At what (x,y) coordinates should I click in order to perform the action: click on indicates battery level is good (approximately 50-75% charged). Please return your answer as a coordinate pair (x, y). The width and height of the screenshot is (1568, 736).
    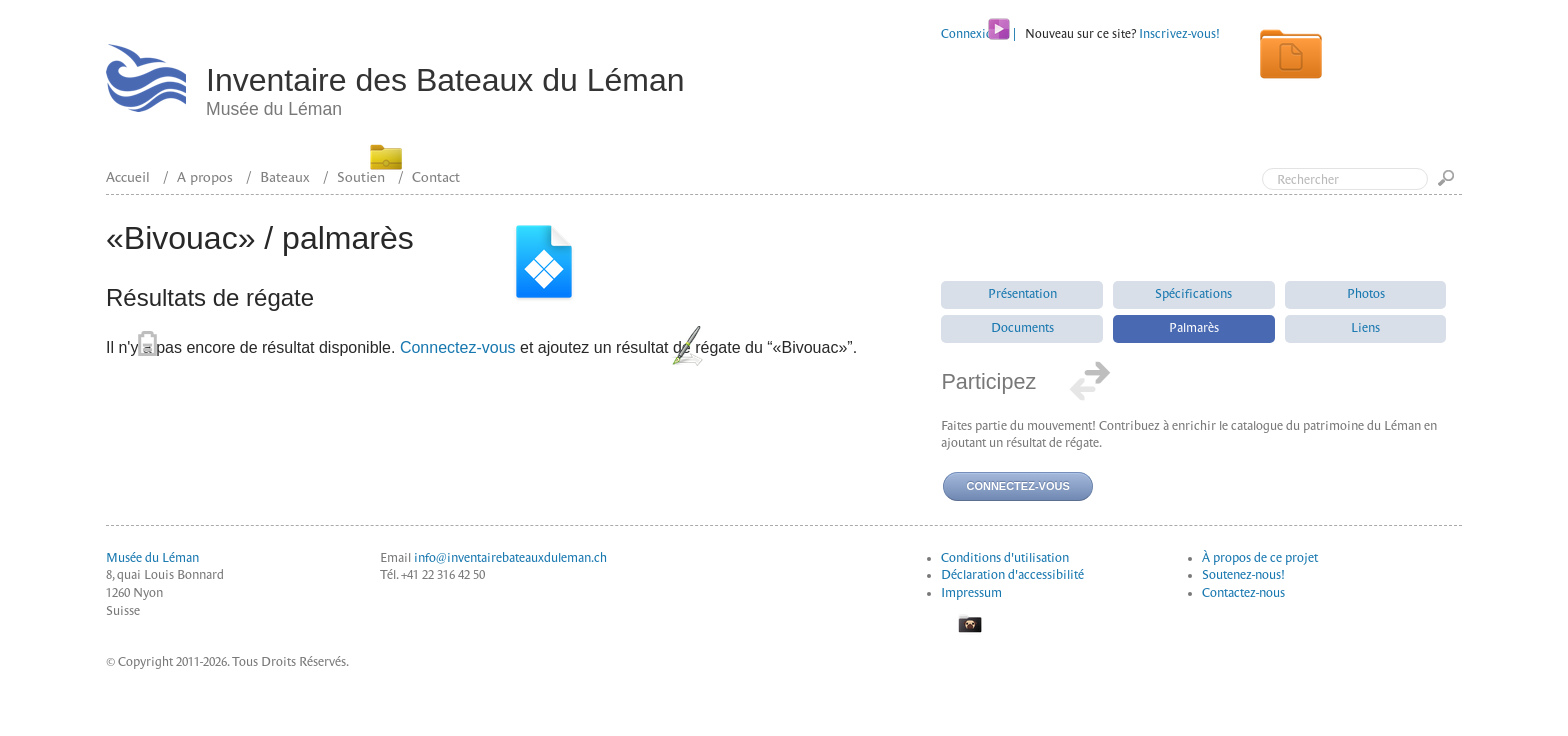
    Looking at the image, I should click on (147, 343).